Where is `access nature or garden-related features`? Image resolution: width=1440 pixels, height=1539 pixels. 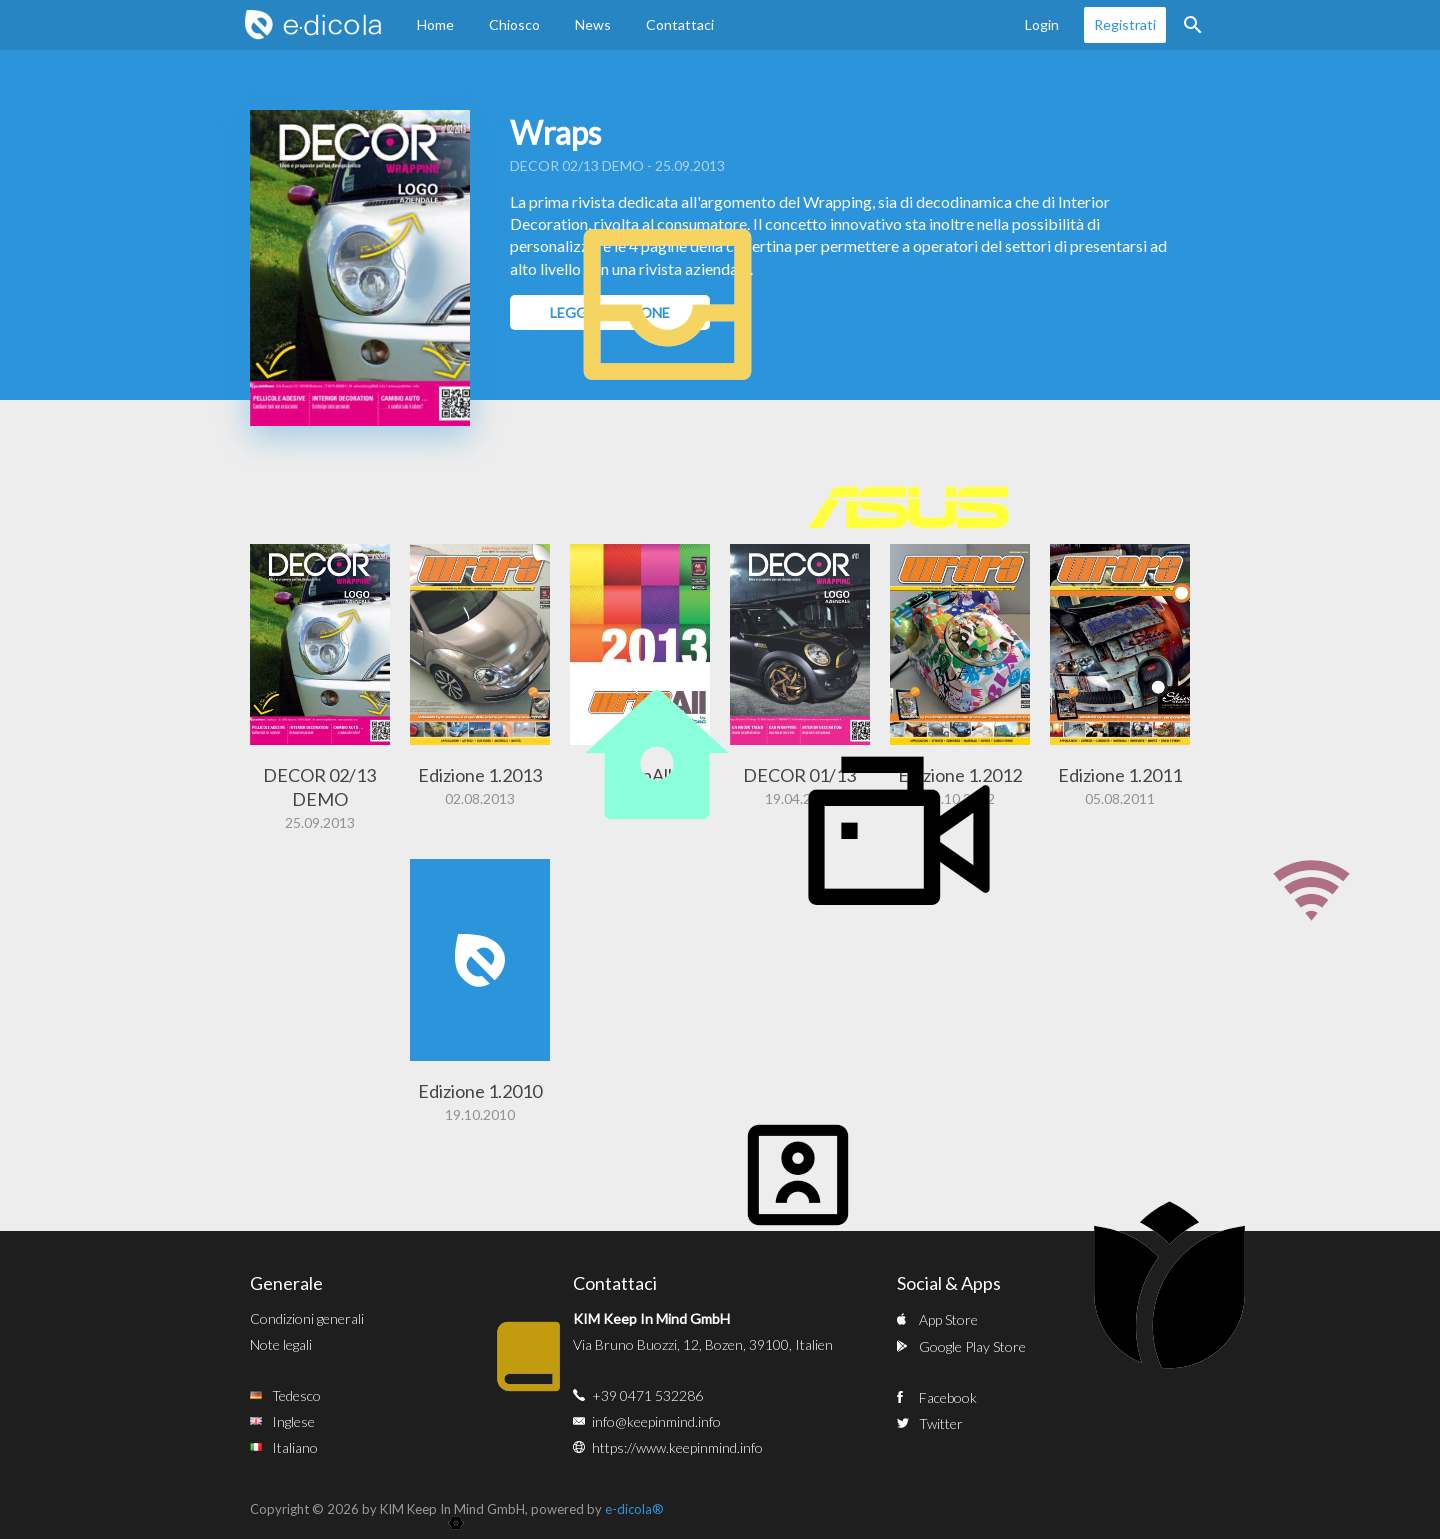
access nature or garden-related features is located at coordinates (1169, 1284).